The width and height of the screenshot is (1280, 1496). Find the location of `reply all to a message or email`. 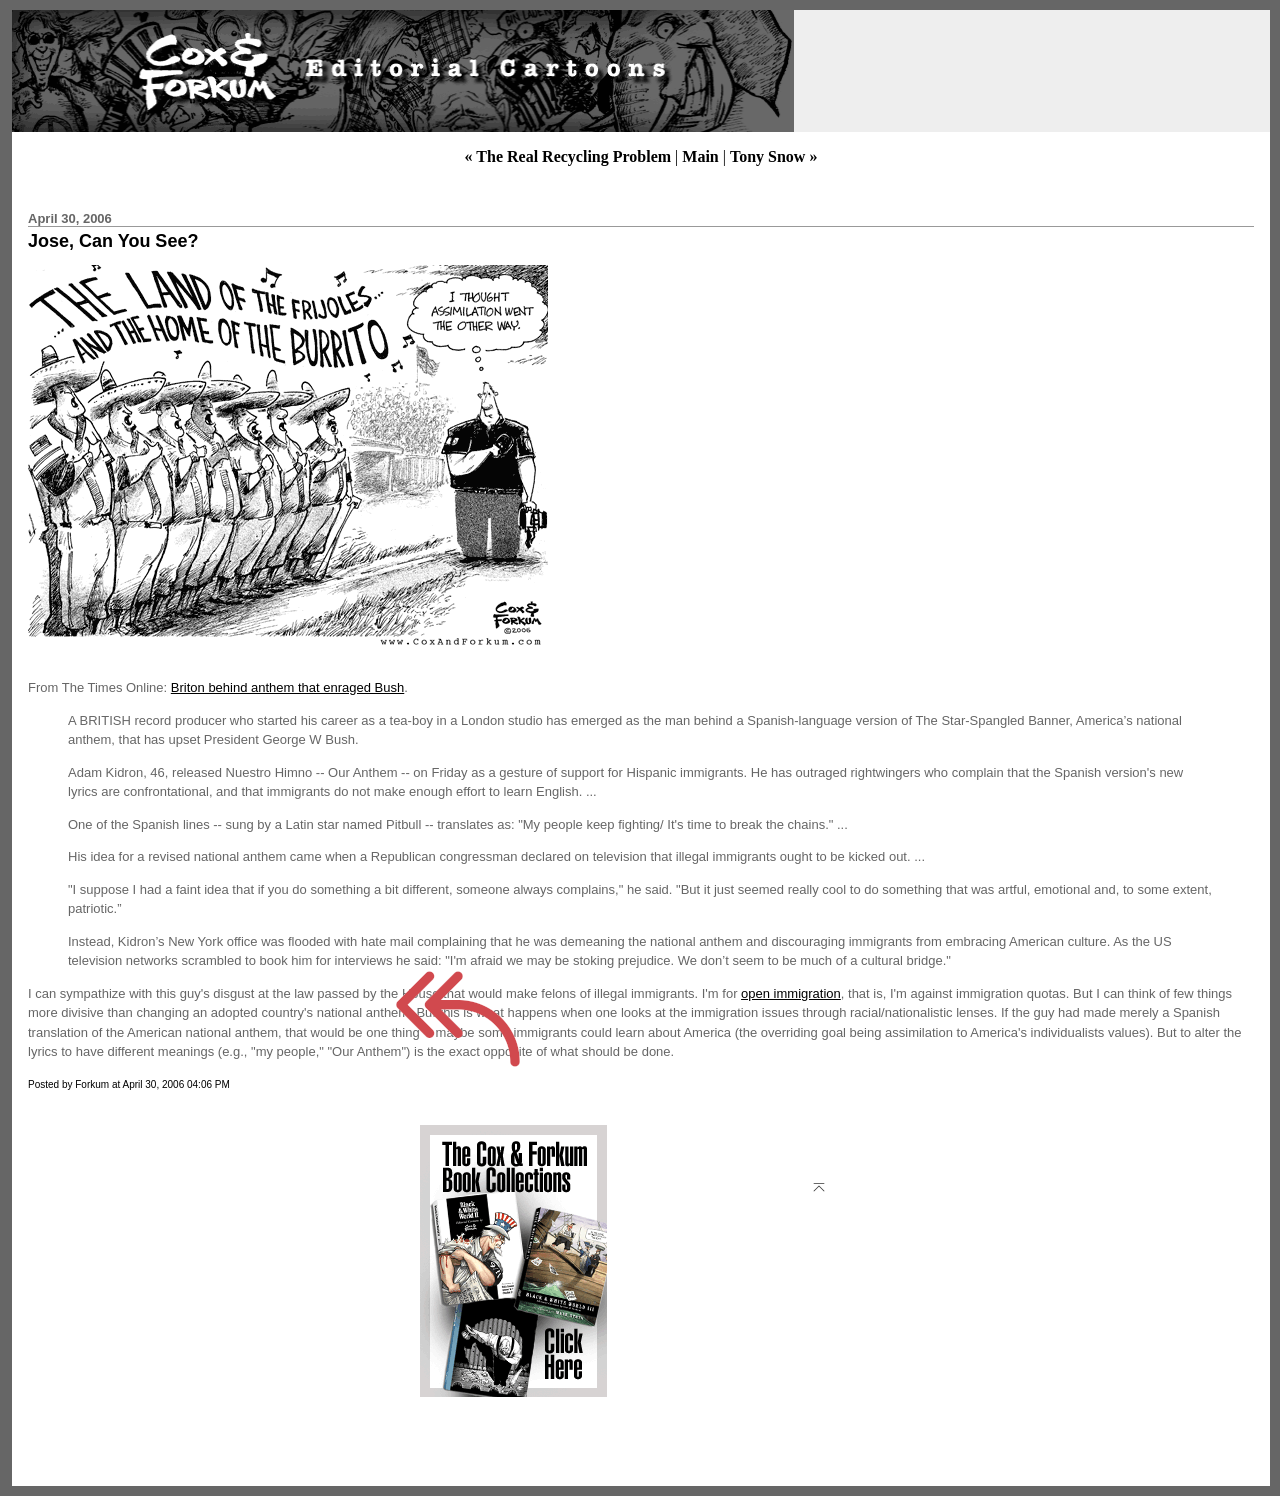

reply all to a message or email is located at coordinates (458, 1019).